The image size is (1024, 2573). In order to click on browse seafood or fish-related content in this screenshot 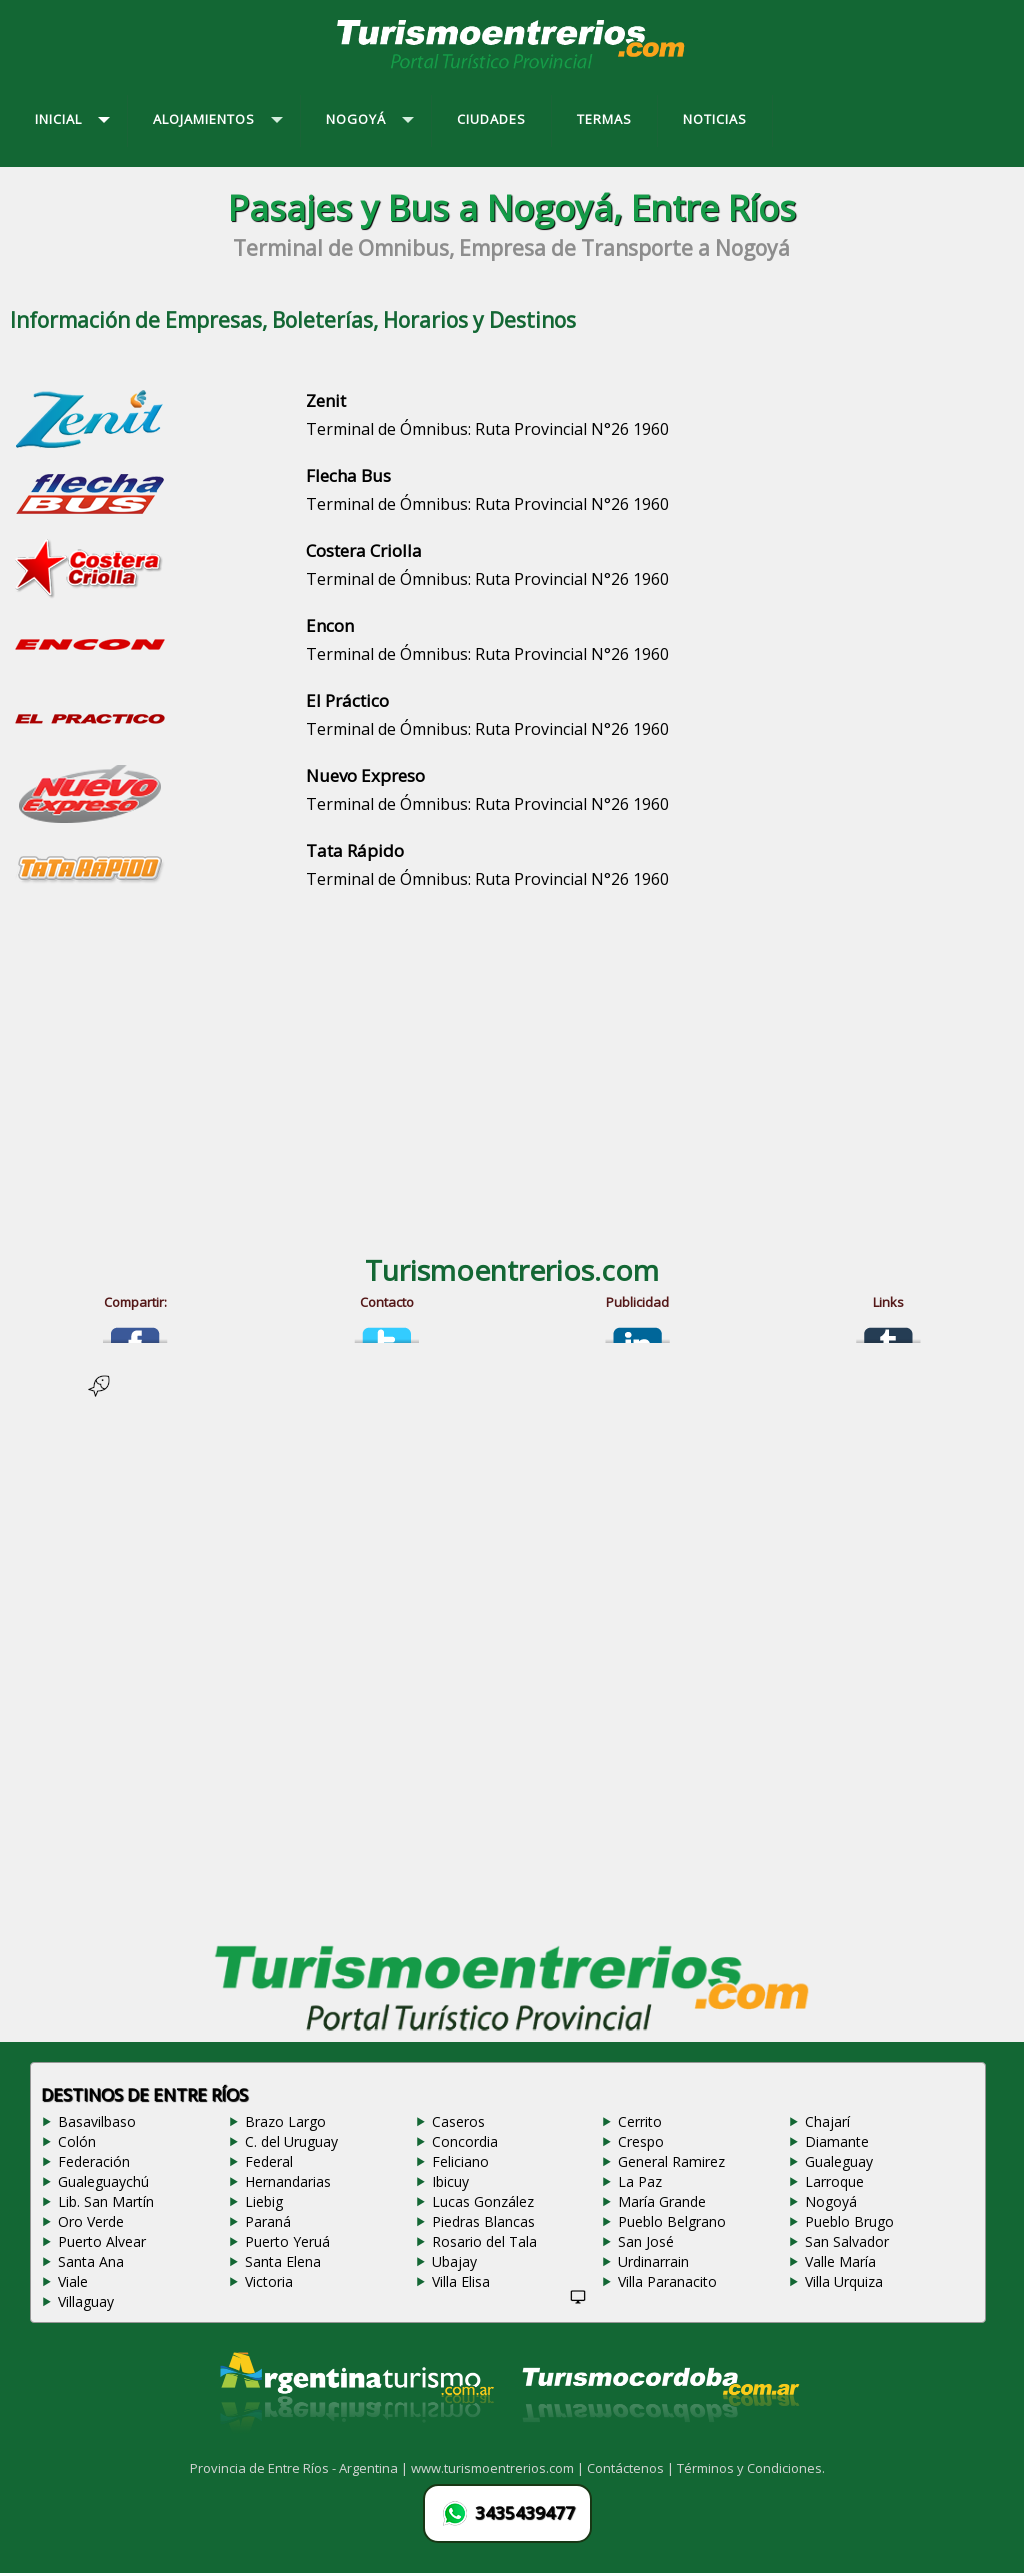, I will do `click(100, 1385)`.